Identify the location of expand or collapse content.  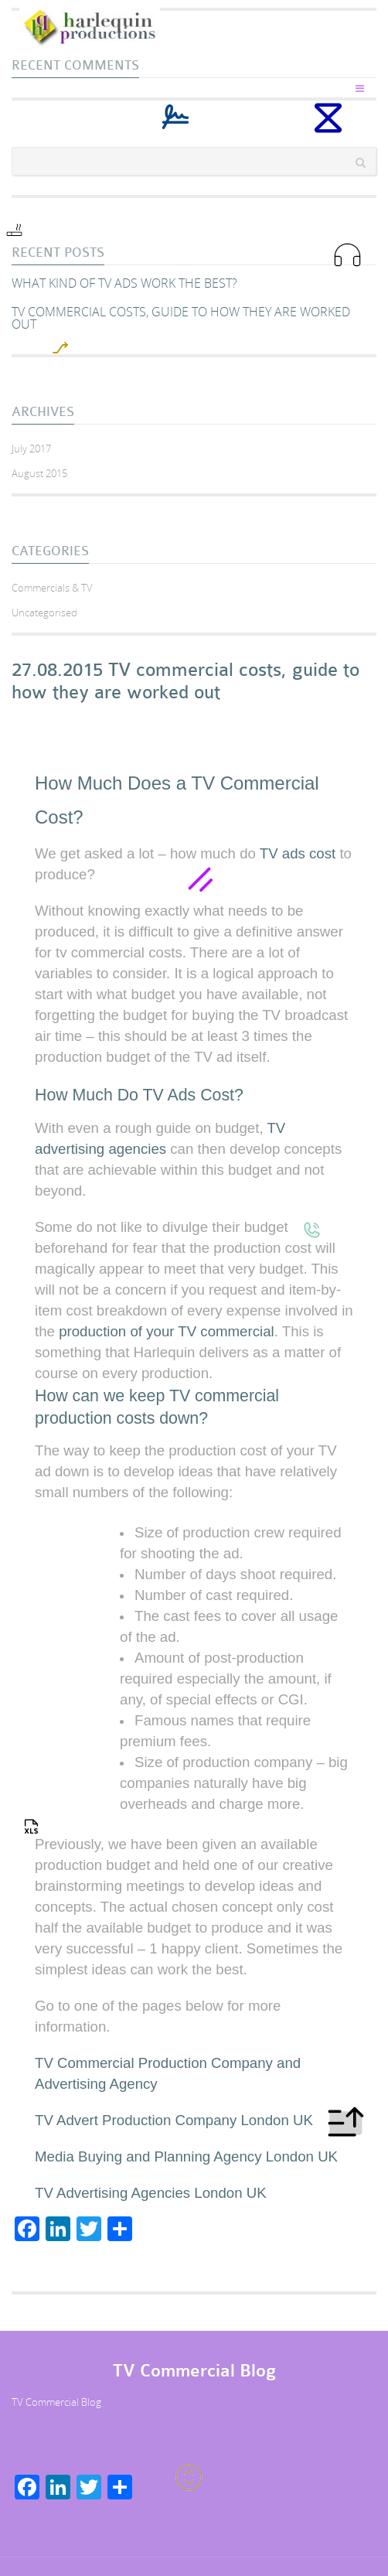
(189, 2477).